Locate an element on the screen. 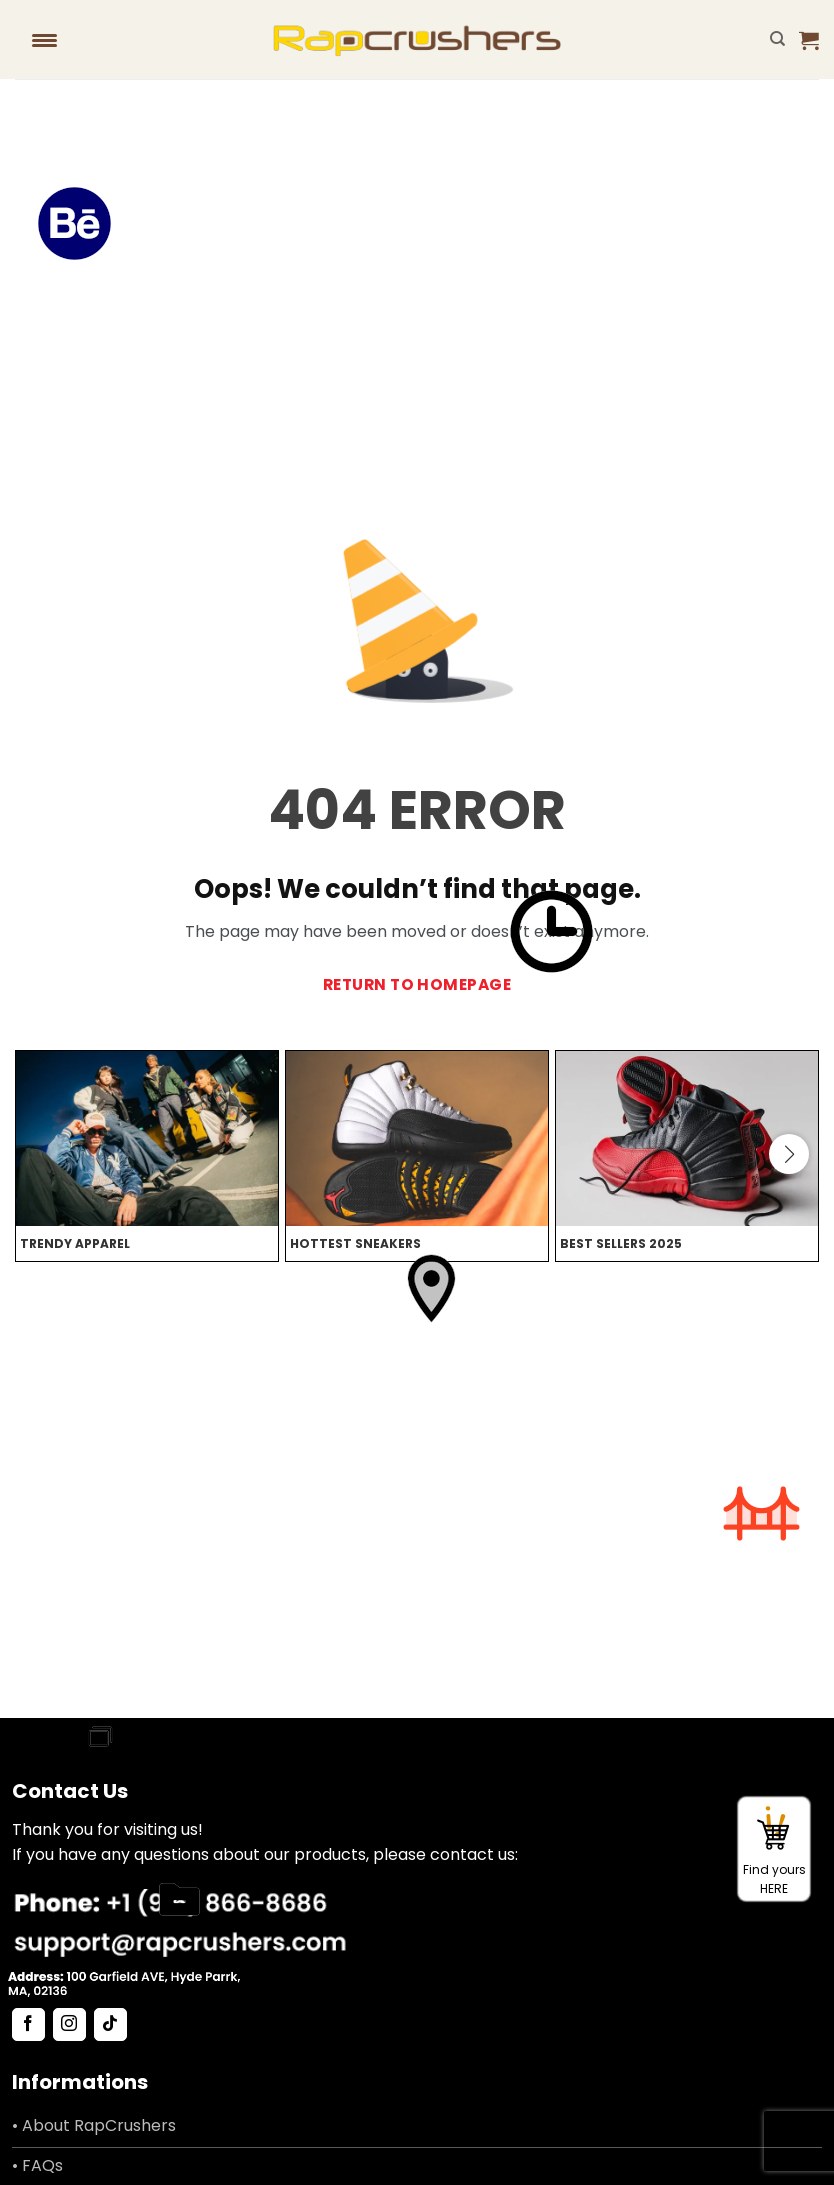 The width and height of the screenshot is (834, 2185). view or set your current location is located at coordinates (431, 1288).